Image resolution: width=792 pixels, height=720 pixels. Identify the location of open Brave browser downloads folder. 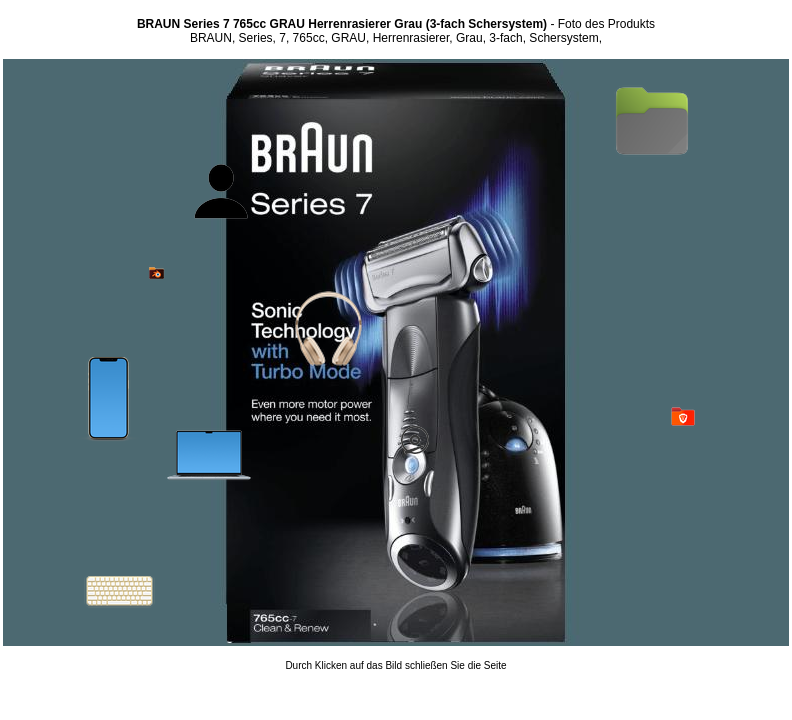
(683, 417).